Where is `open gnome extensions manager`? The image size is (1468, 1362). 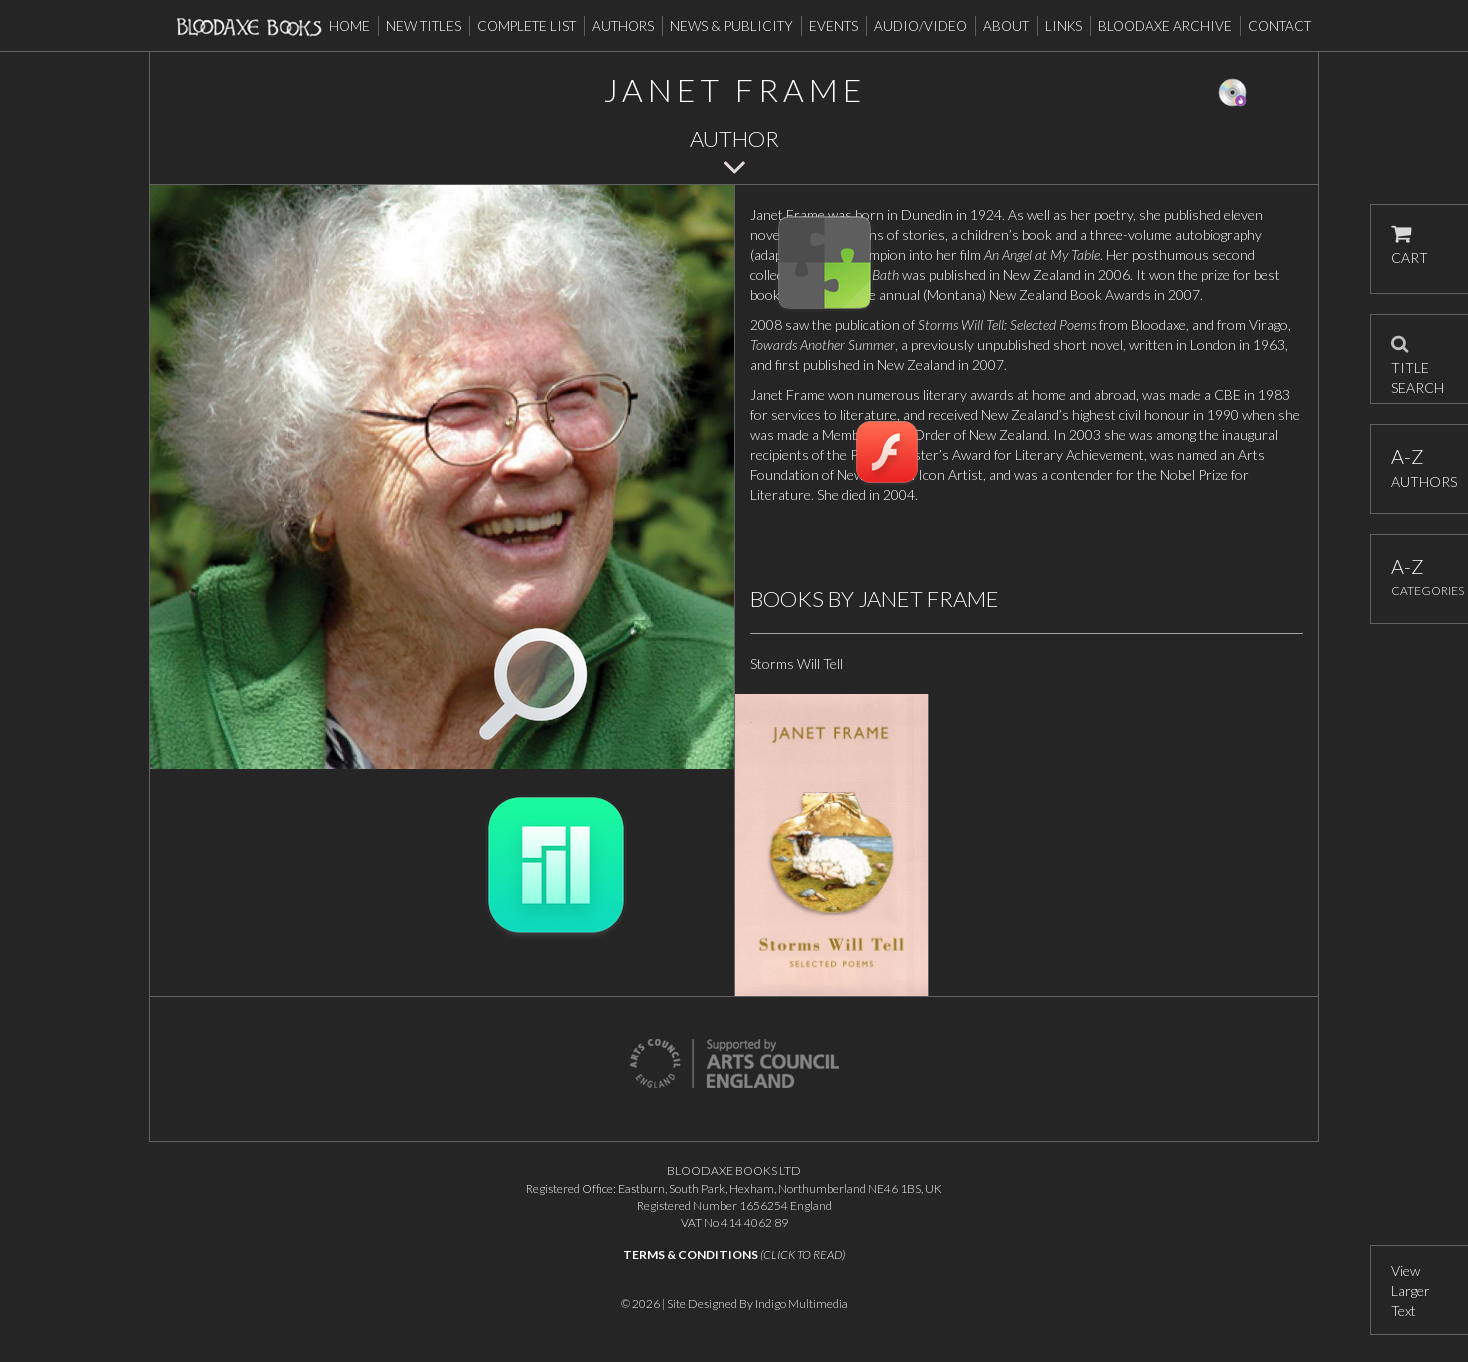
open gnome extensions manager is located at coordinates (824, 262).